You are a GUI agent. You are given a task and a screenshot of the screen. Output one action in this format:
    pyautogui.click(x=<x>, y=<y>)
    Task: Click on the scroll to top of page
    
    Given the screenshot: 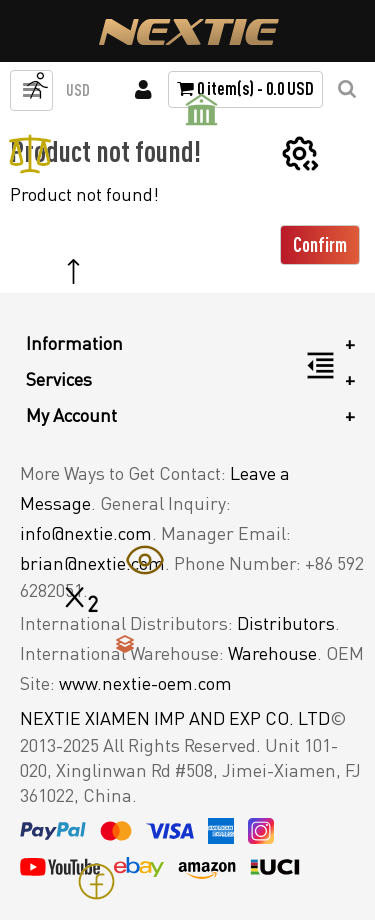 What is the action you would take?
    pyautogui.click(x=73, y=271)
    